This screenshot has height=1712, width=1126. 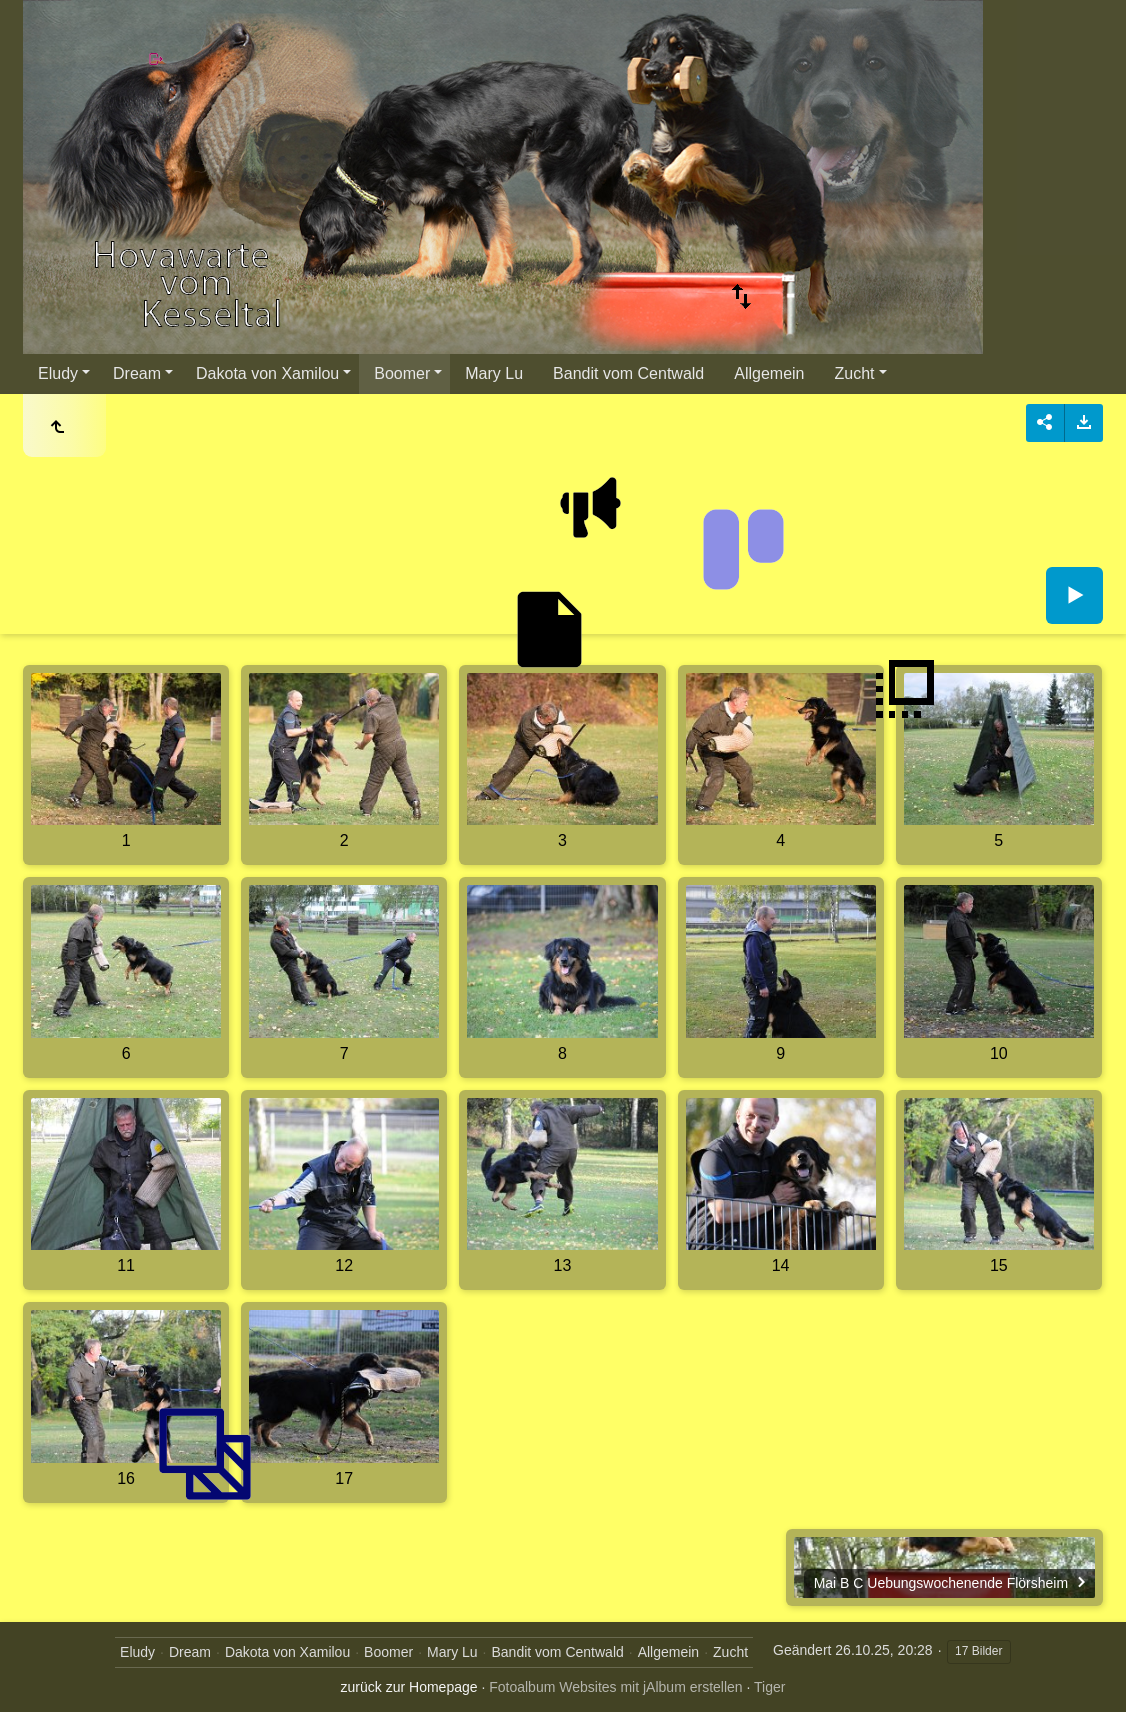 What do you see at coordinates (156, 59) in the screenshot?
I see `log out of your account` at bounding box center [156, 59].